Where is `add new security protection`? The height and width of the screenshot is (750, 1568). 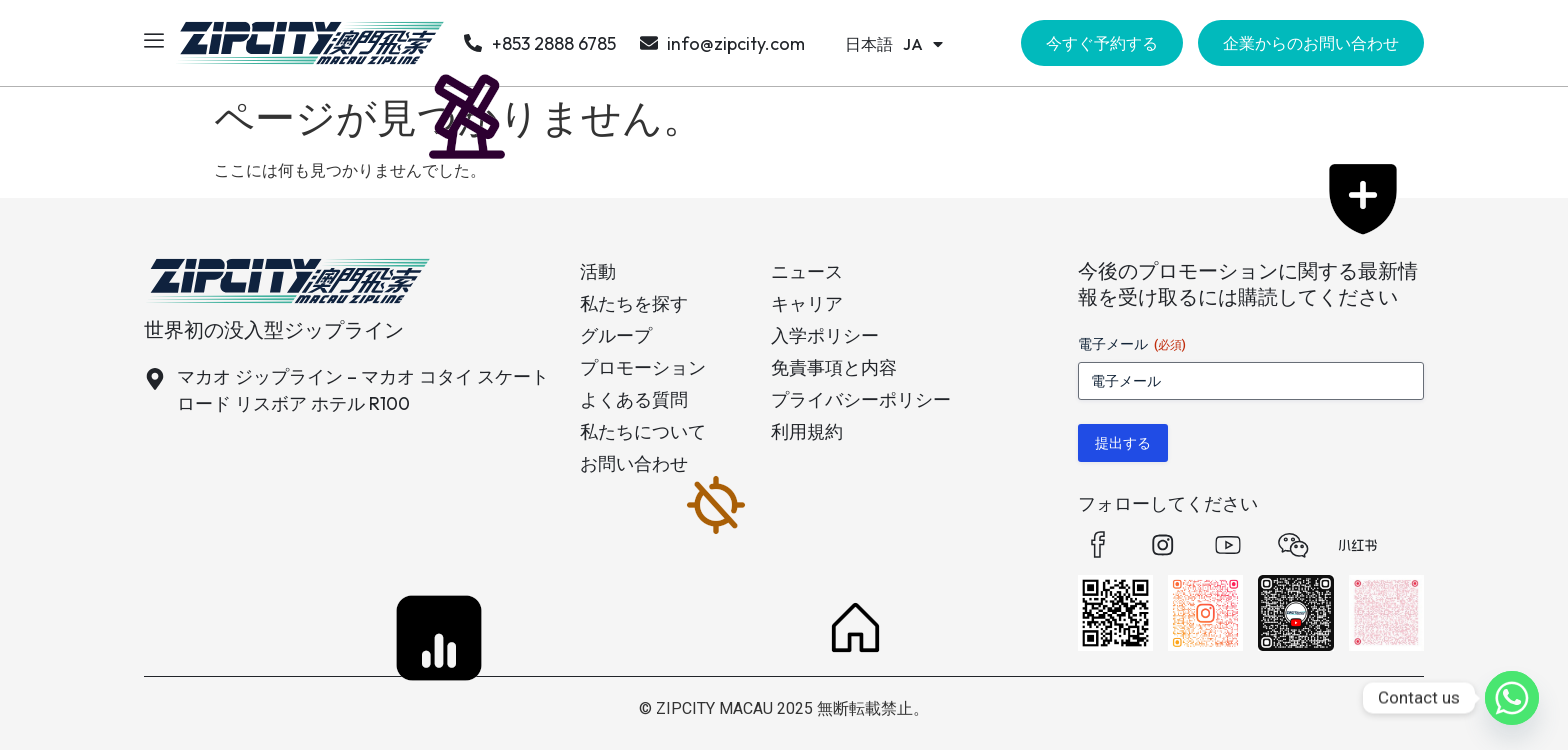
add new security protection is located at coordinates (1363, 195).